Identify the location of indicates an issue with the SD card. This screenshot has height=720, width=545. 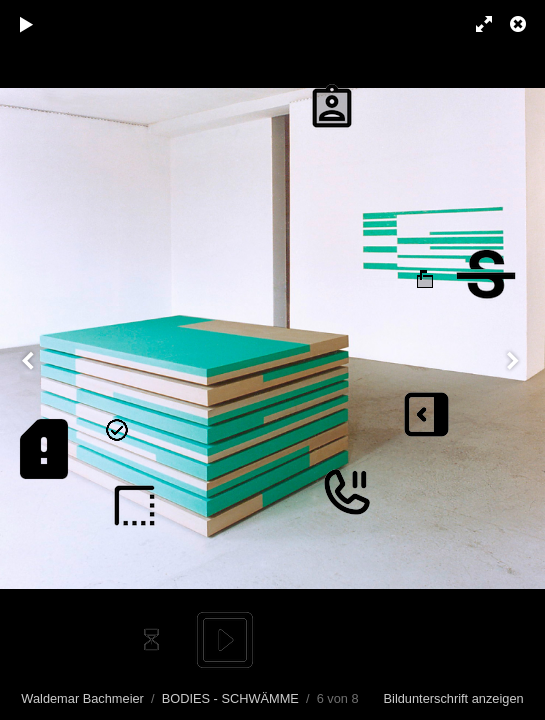
(44, 449).